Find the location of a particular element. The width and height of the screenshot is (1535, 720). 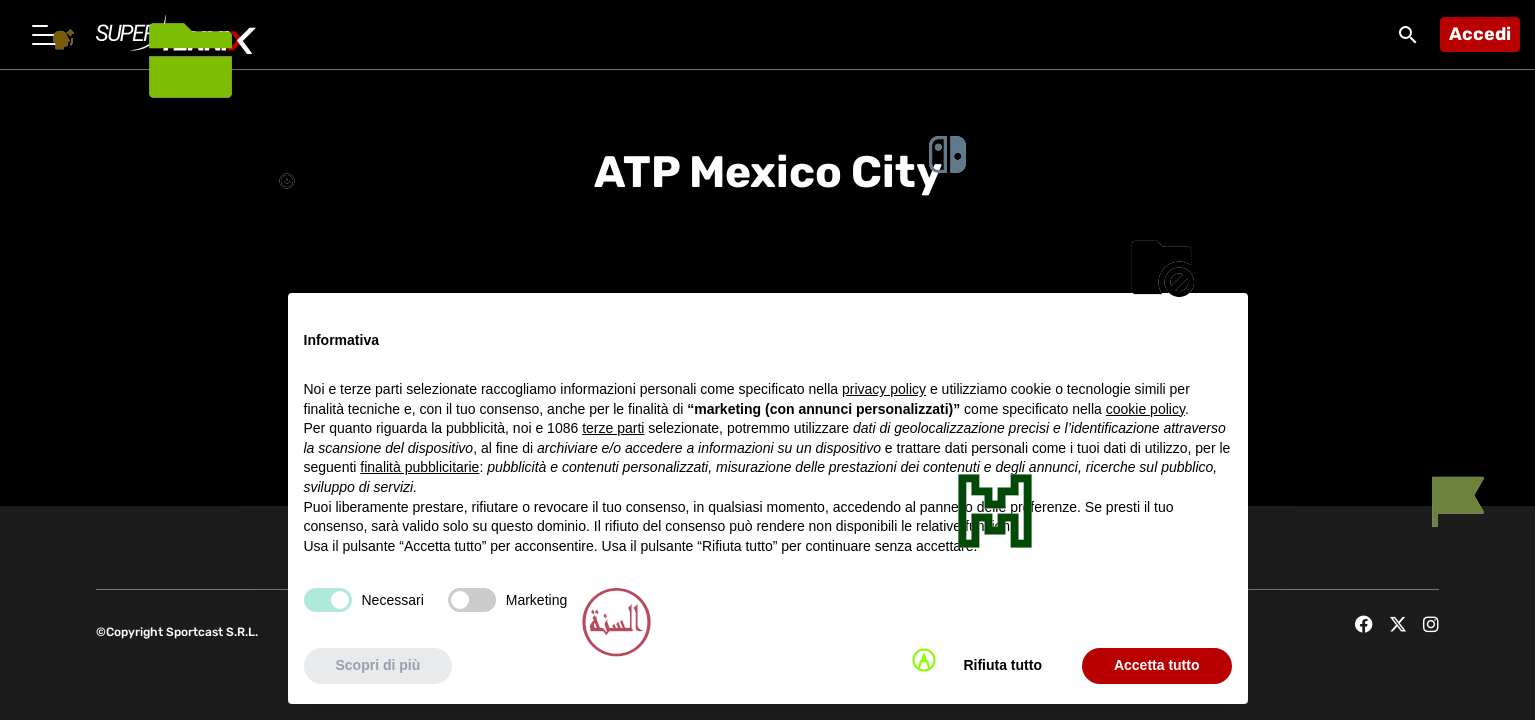

nintendo switch app or related service is located at coordinates (947, 154).